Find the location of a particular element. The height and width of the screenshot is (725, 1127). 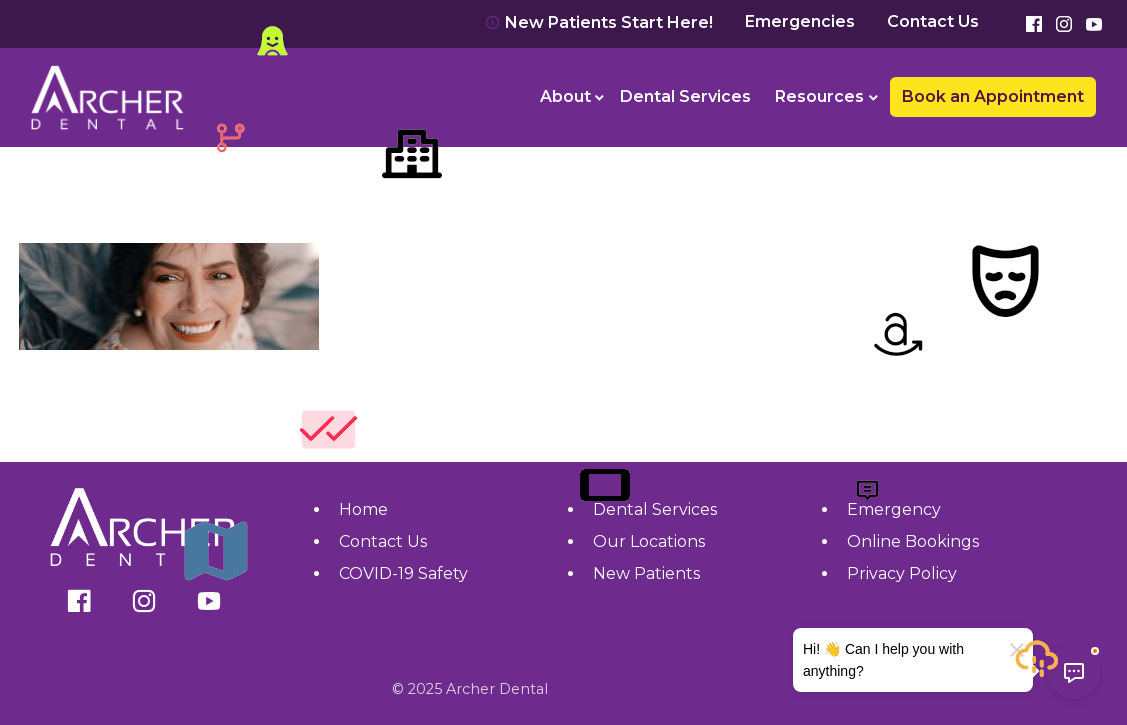

view map is located at coordinates (216, 551).